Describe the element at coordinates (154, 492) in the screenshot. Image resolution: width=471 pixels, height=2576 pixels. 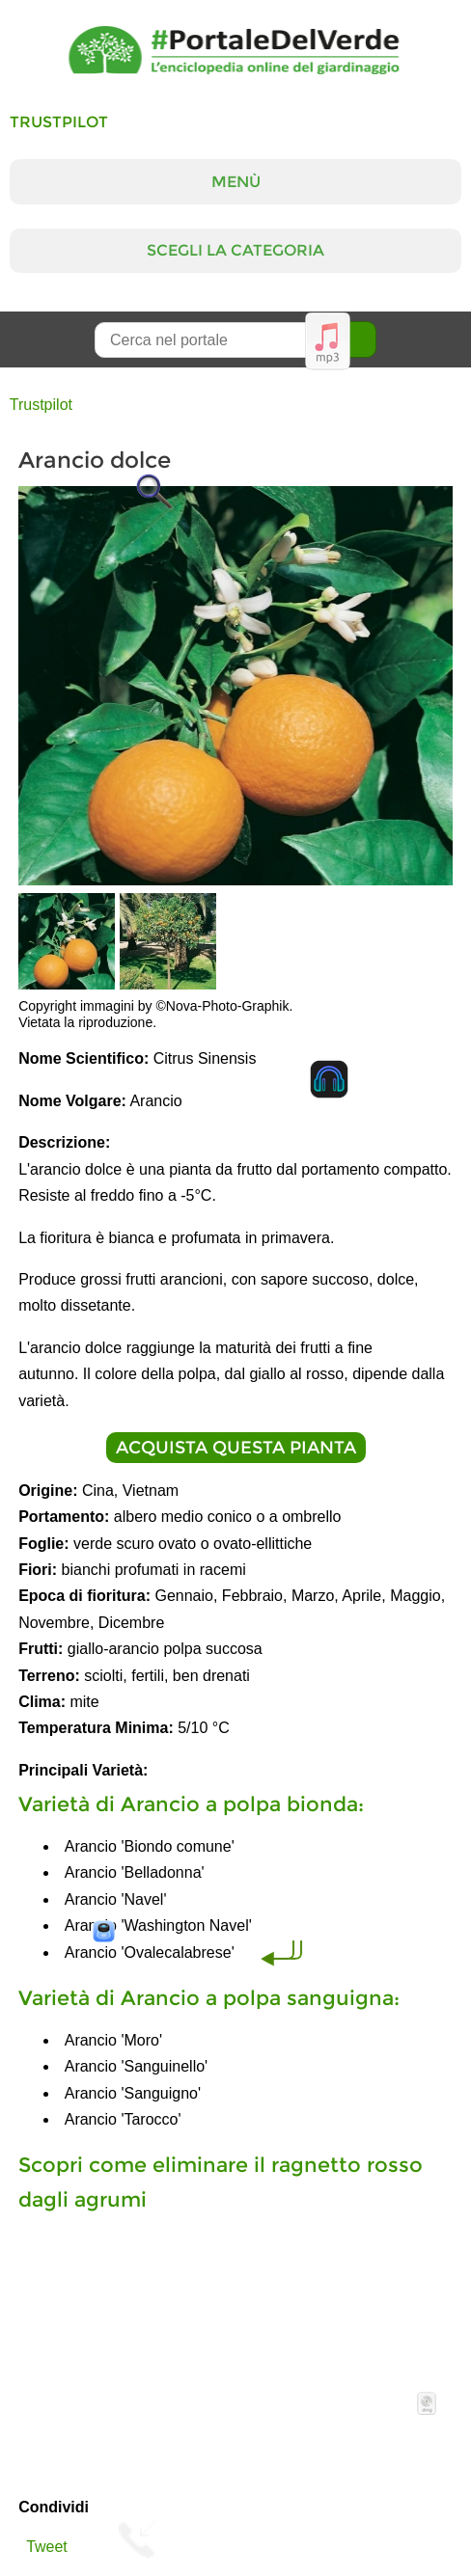
I see `search for items or content` at that location.